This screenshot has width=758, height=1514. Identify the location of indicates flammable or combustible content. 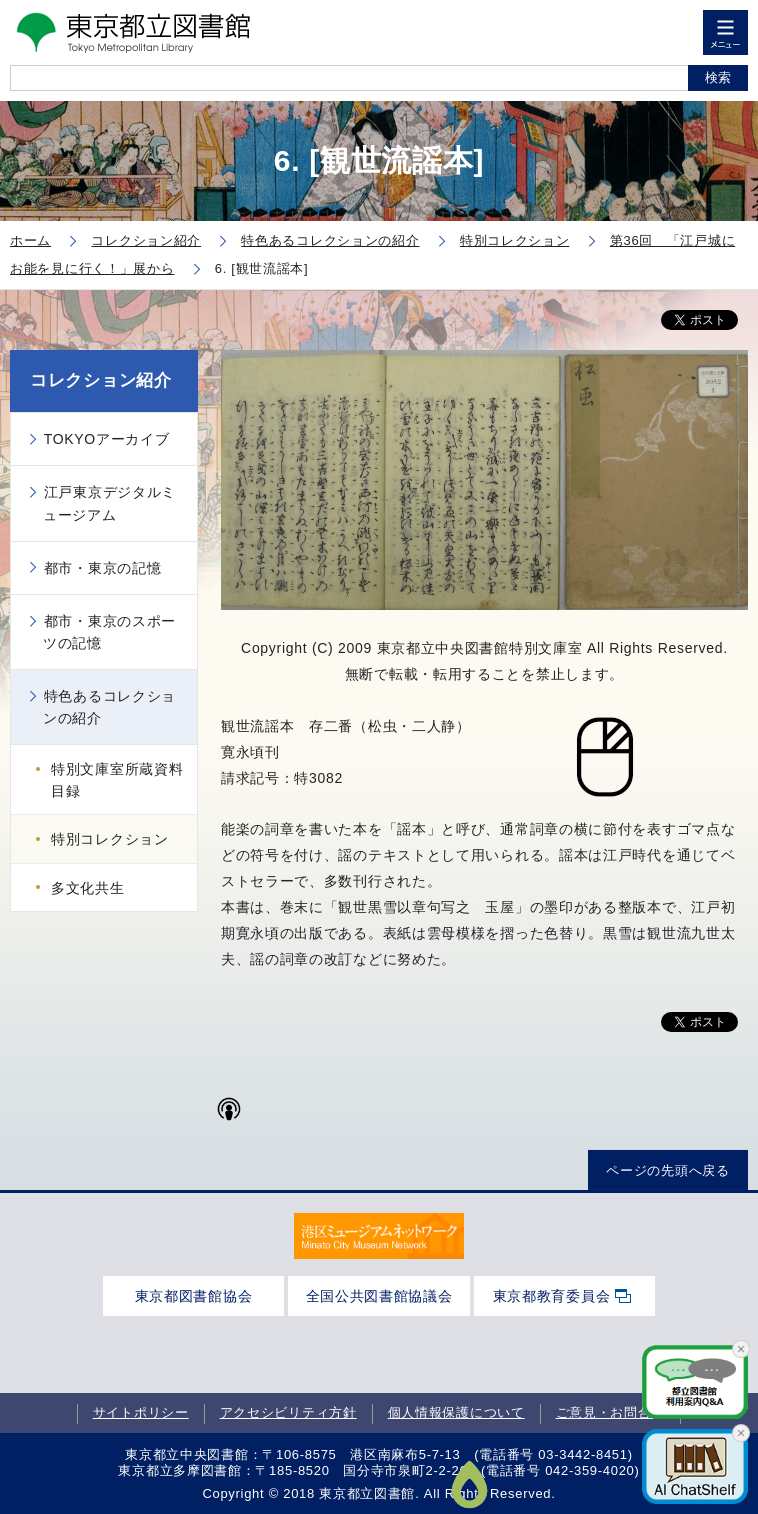
(469, 1484).